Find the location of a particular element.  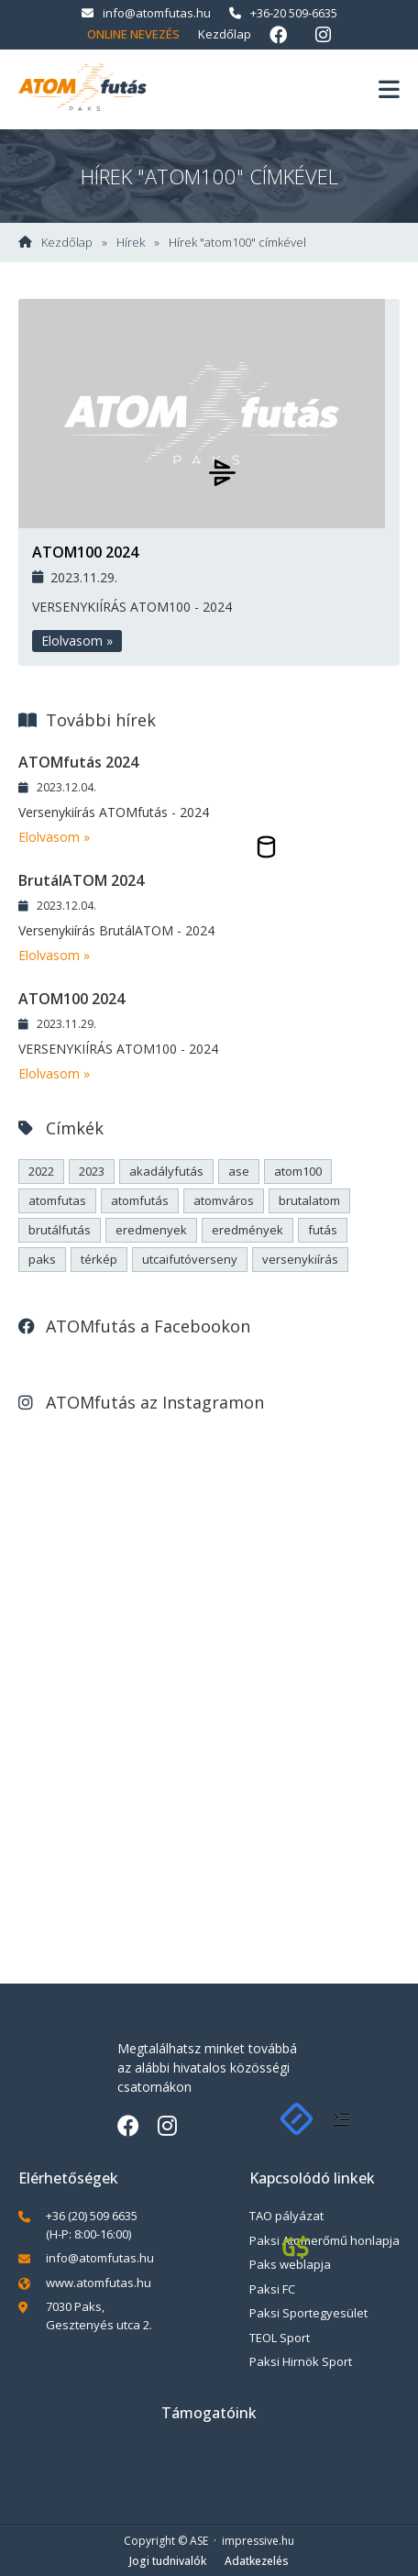

guyanese dollar currency symbol is located at coordinates (295, 2247).